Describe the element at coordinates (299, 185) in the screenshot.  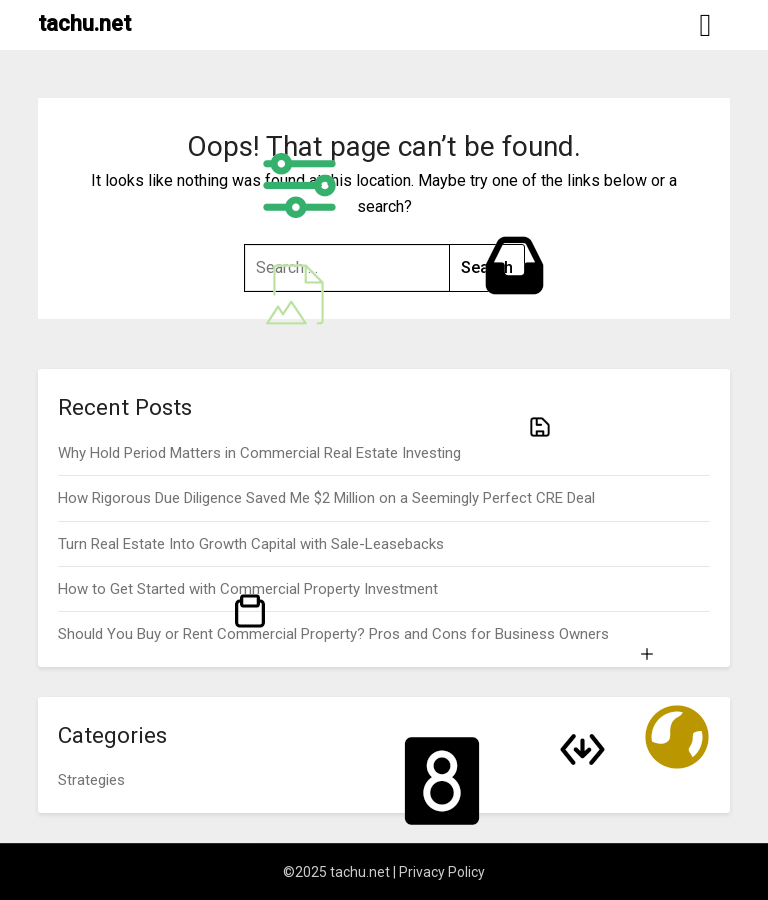
I see `adjust settings or preferences` at that location.